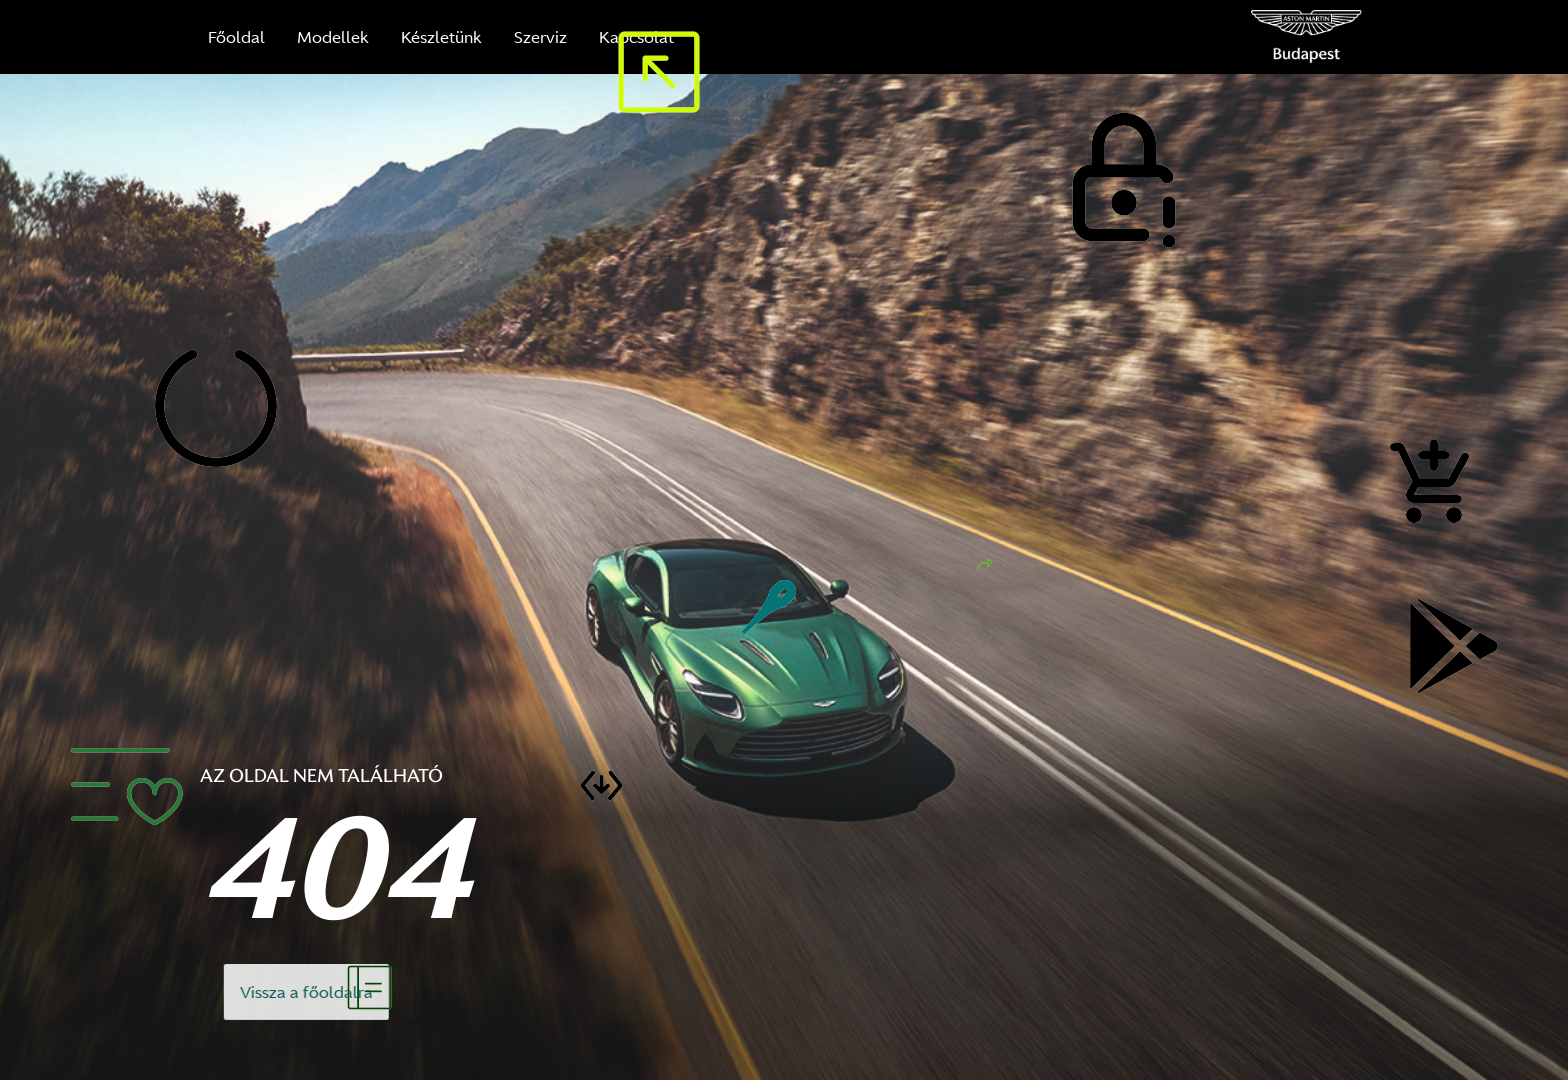 This screenshot has height=1080, width=1568. Describe the element at coordinates (369, 987) in the screenshot. I see `open notebook or notes app` at that location.